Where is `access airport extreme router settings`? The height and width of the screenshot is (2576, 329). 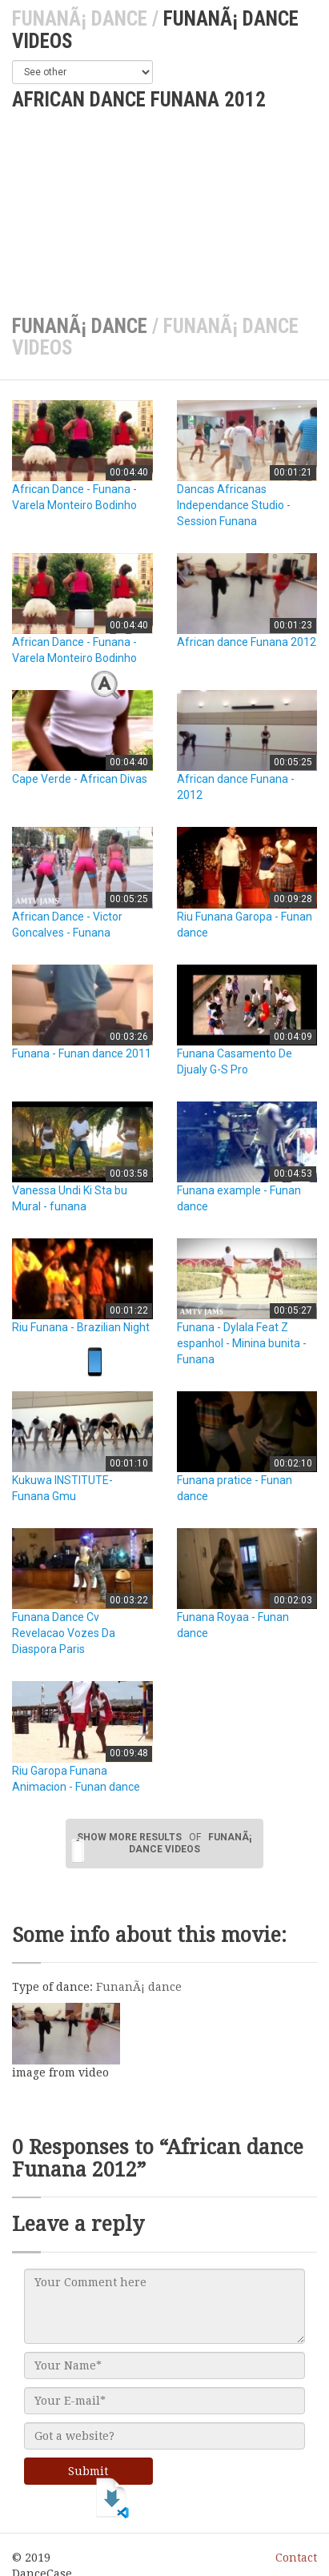
access airport extreme router settings is located at coordinates (78, 1850).